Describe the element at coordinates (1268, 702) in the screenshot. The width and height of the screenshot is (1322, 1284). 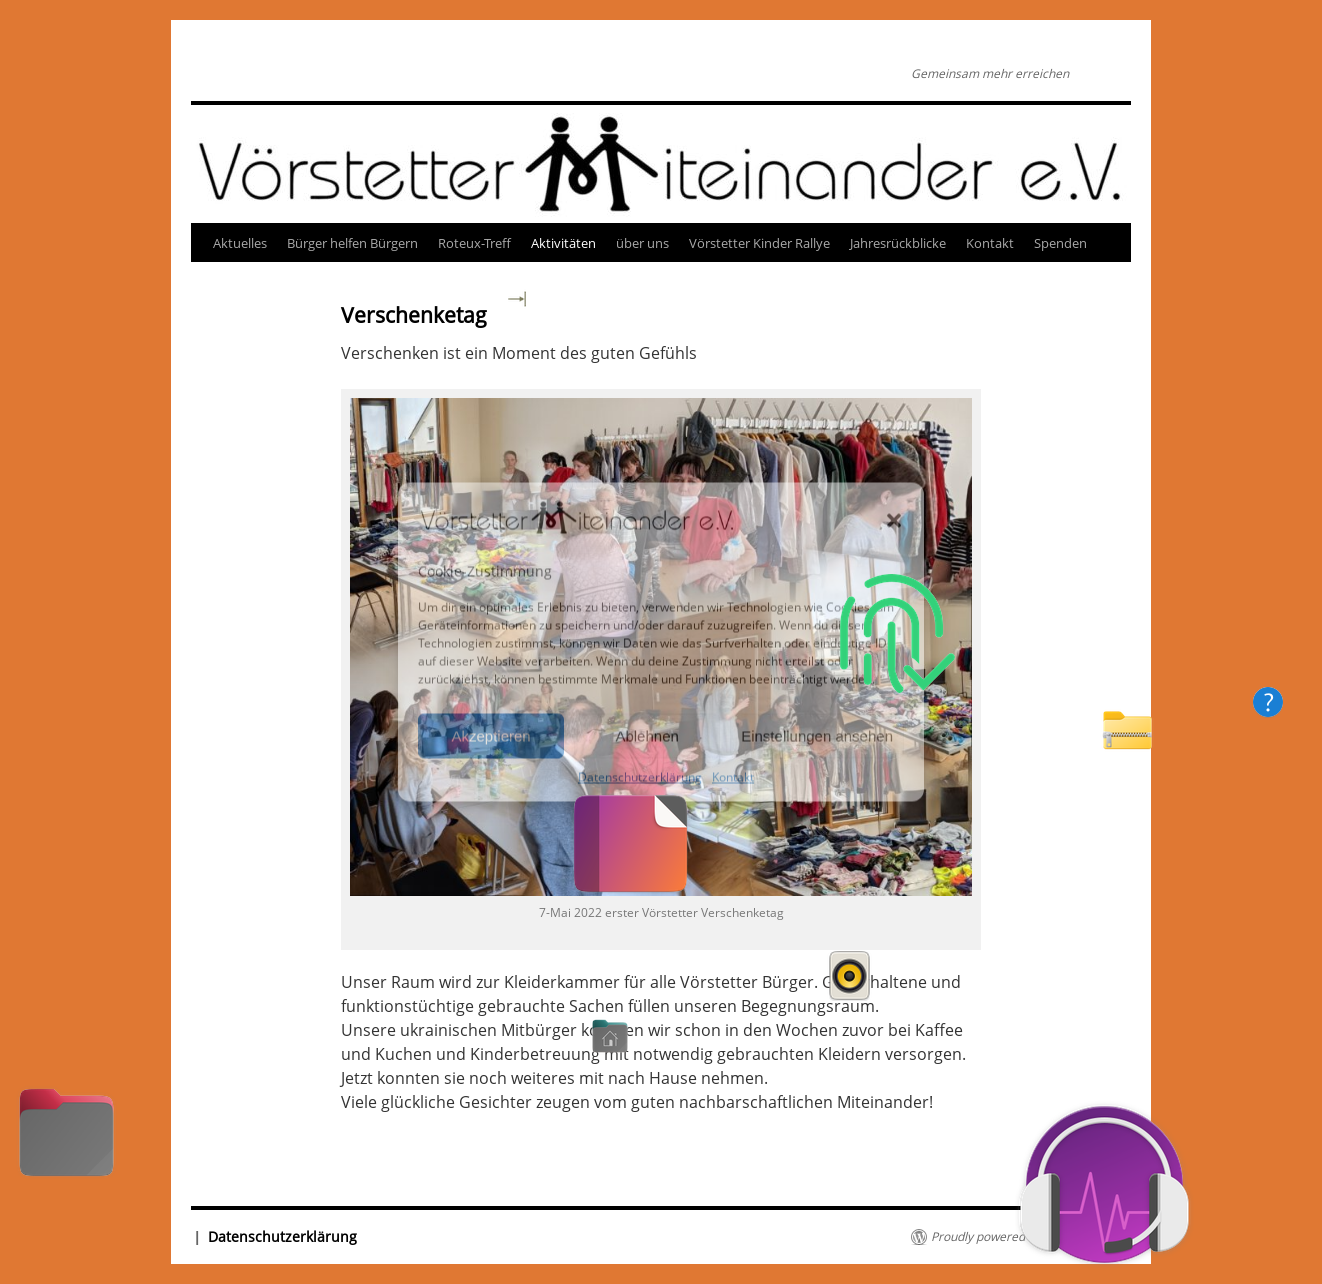
I see `indicates help or additional information is available` at that location.